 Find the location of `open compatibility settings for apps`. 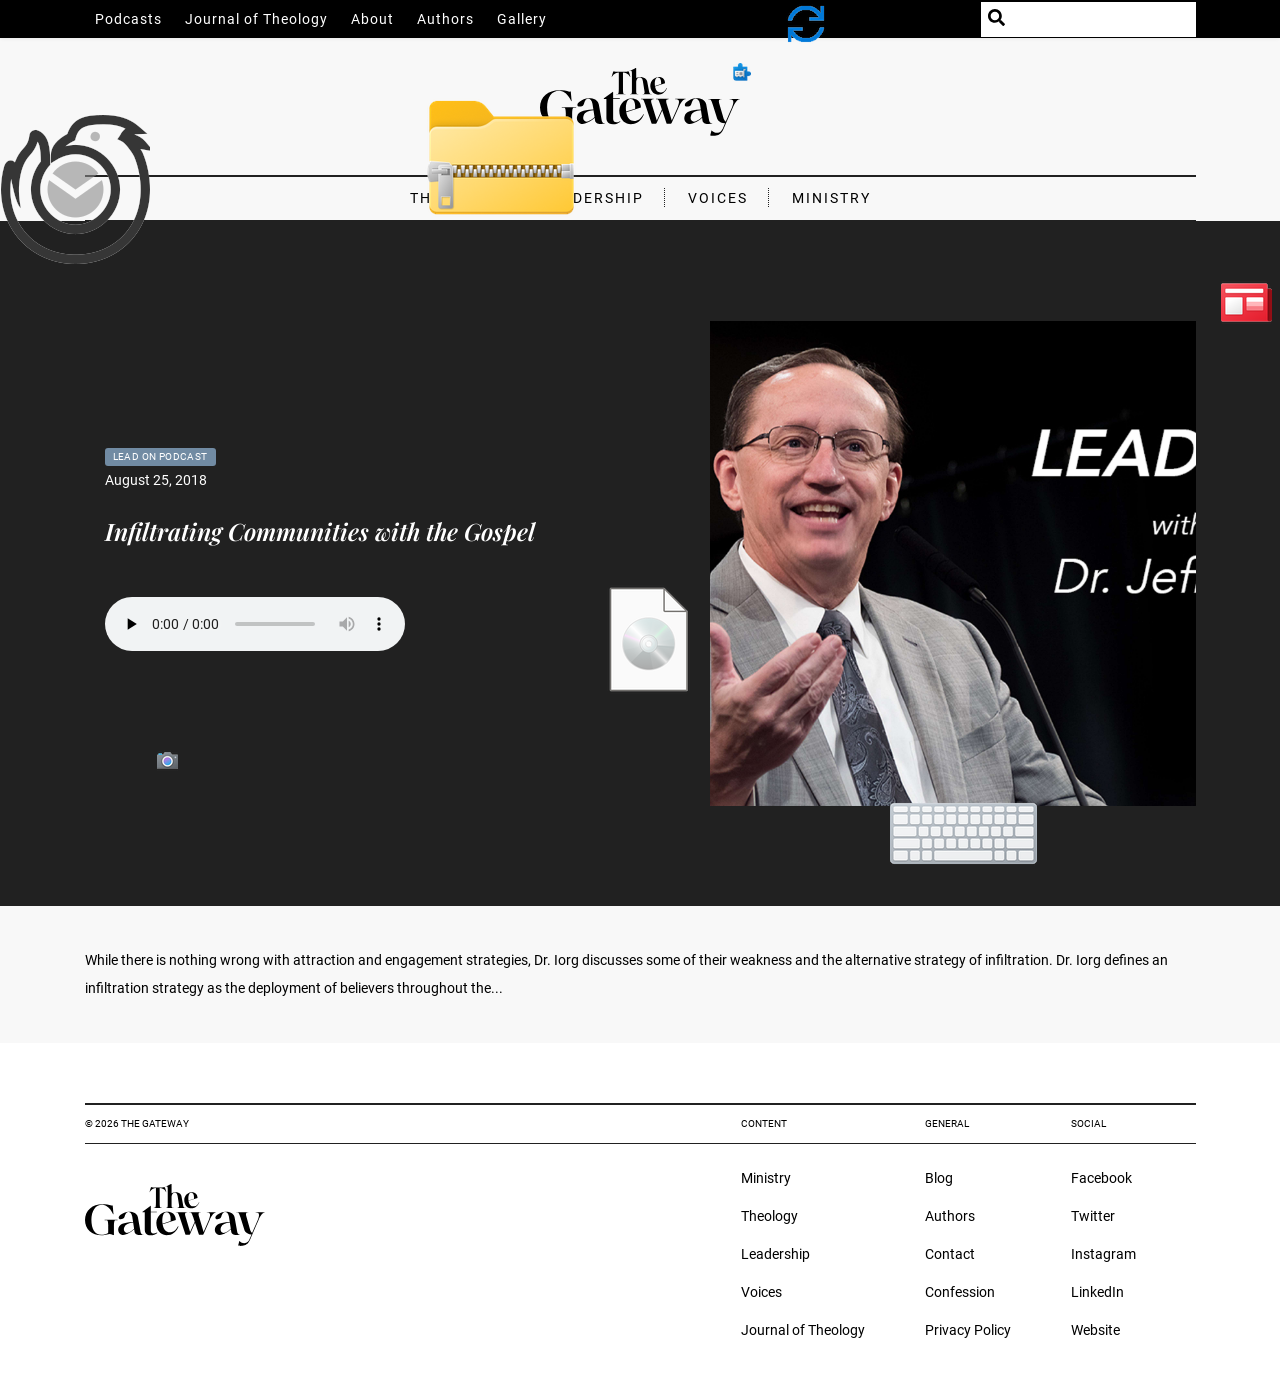

open compatibility settings for apps is located at coordinates (741, 72).